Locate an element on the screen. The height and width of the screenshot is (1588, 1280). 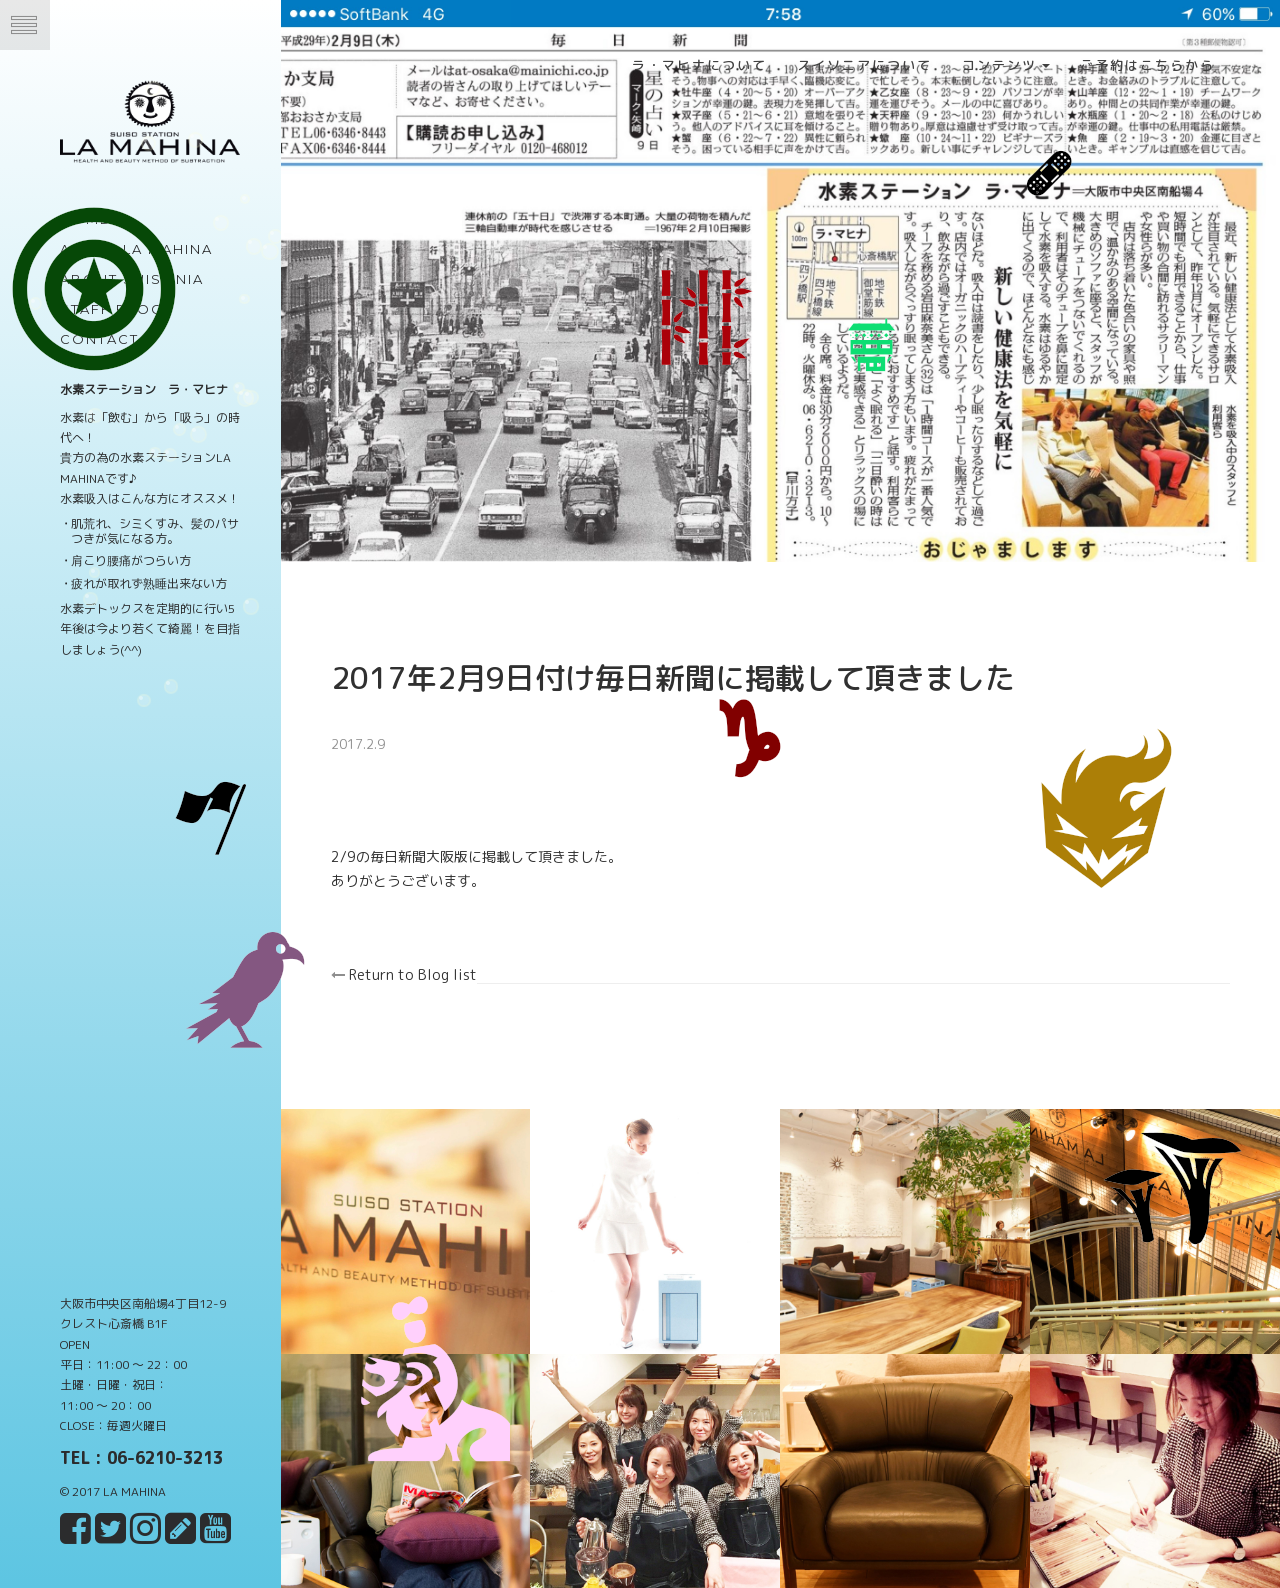
vulture icon for wildlife or nature category is located at coordinates (246, 989).